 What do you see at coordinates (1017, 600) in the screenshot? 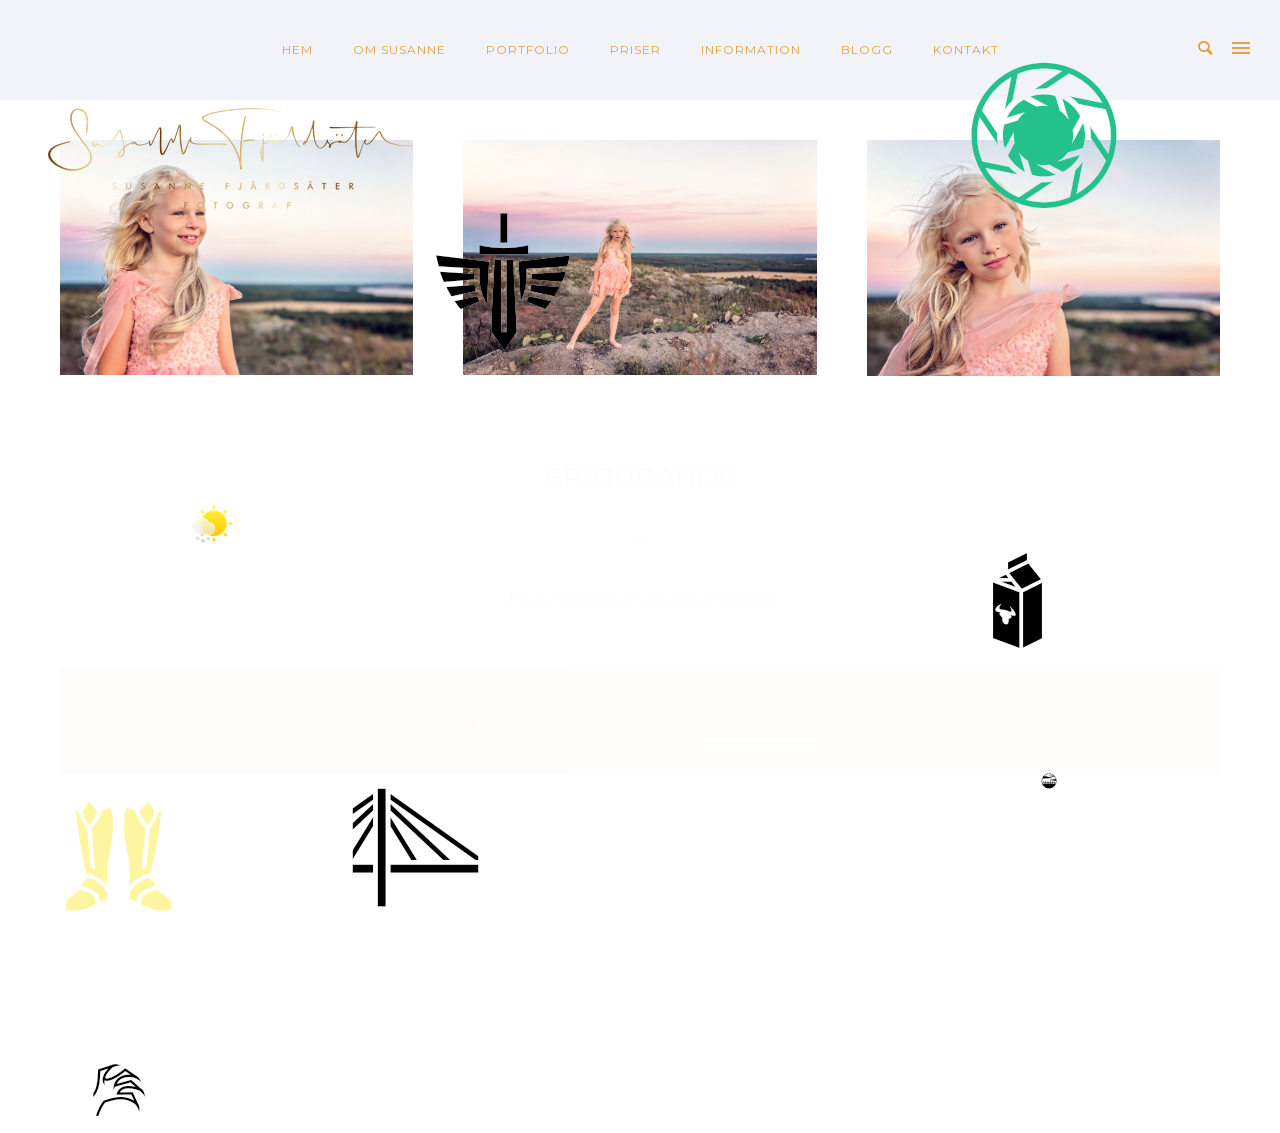
I see `milk or dairy product item in a game inventory` at bounding box center [1017, 600].